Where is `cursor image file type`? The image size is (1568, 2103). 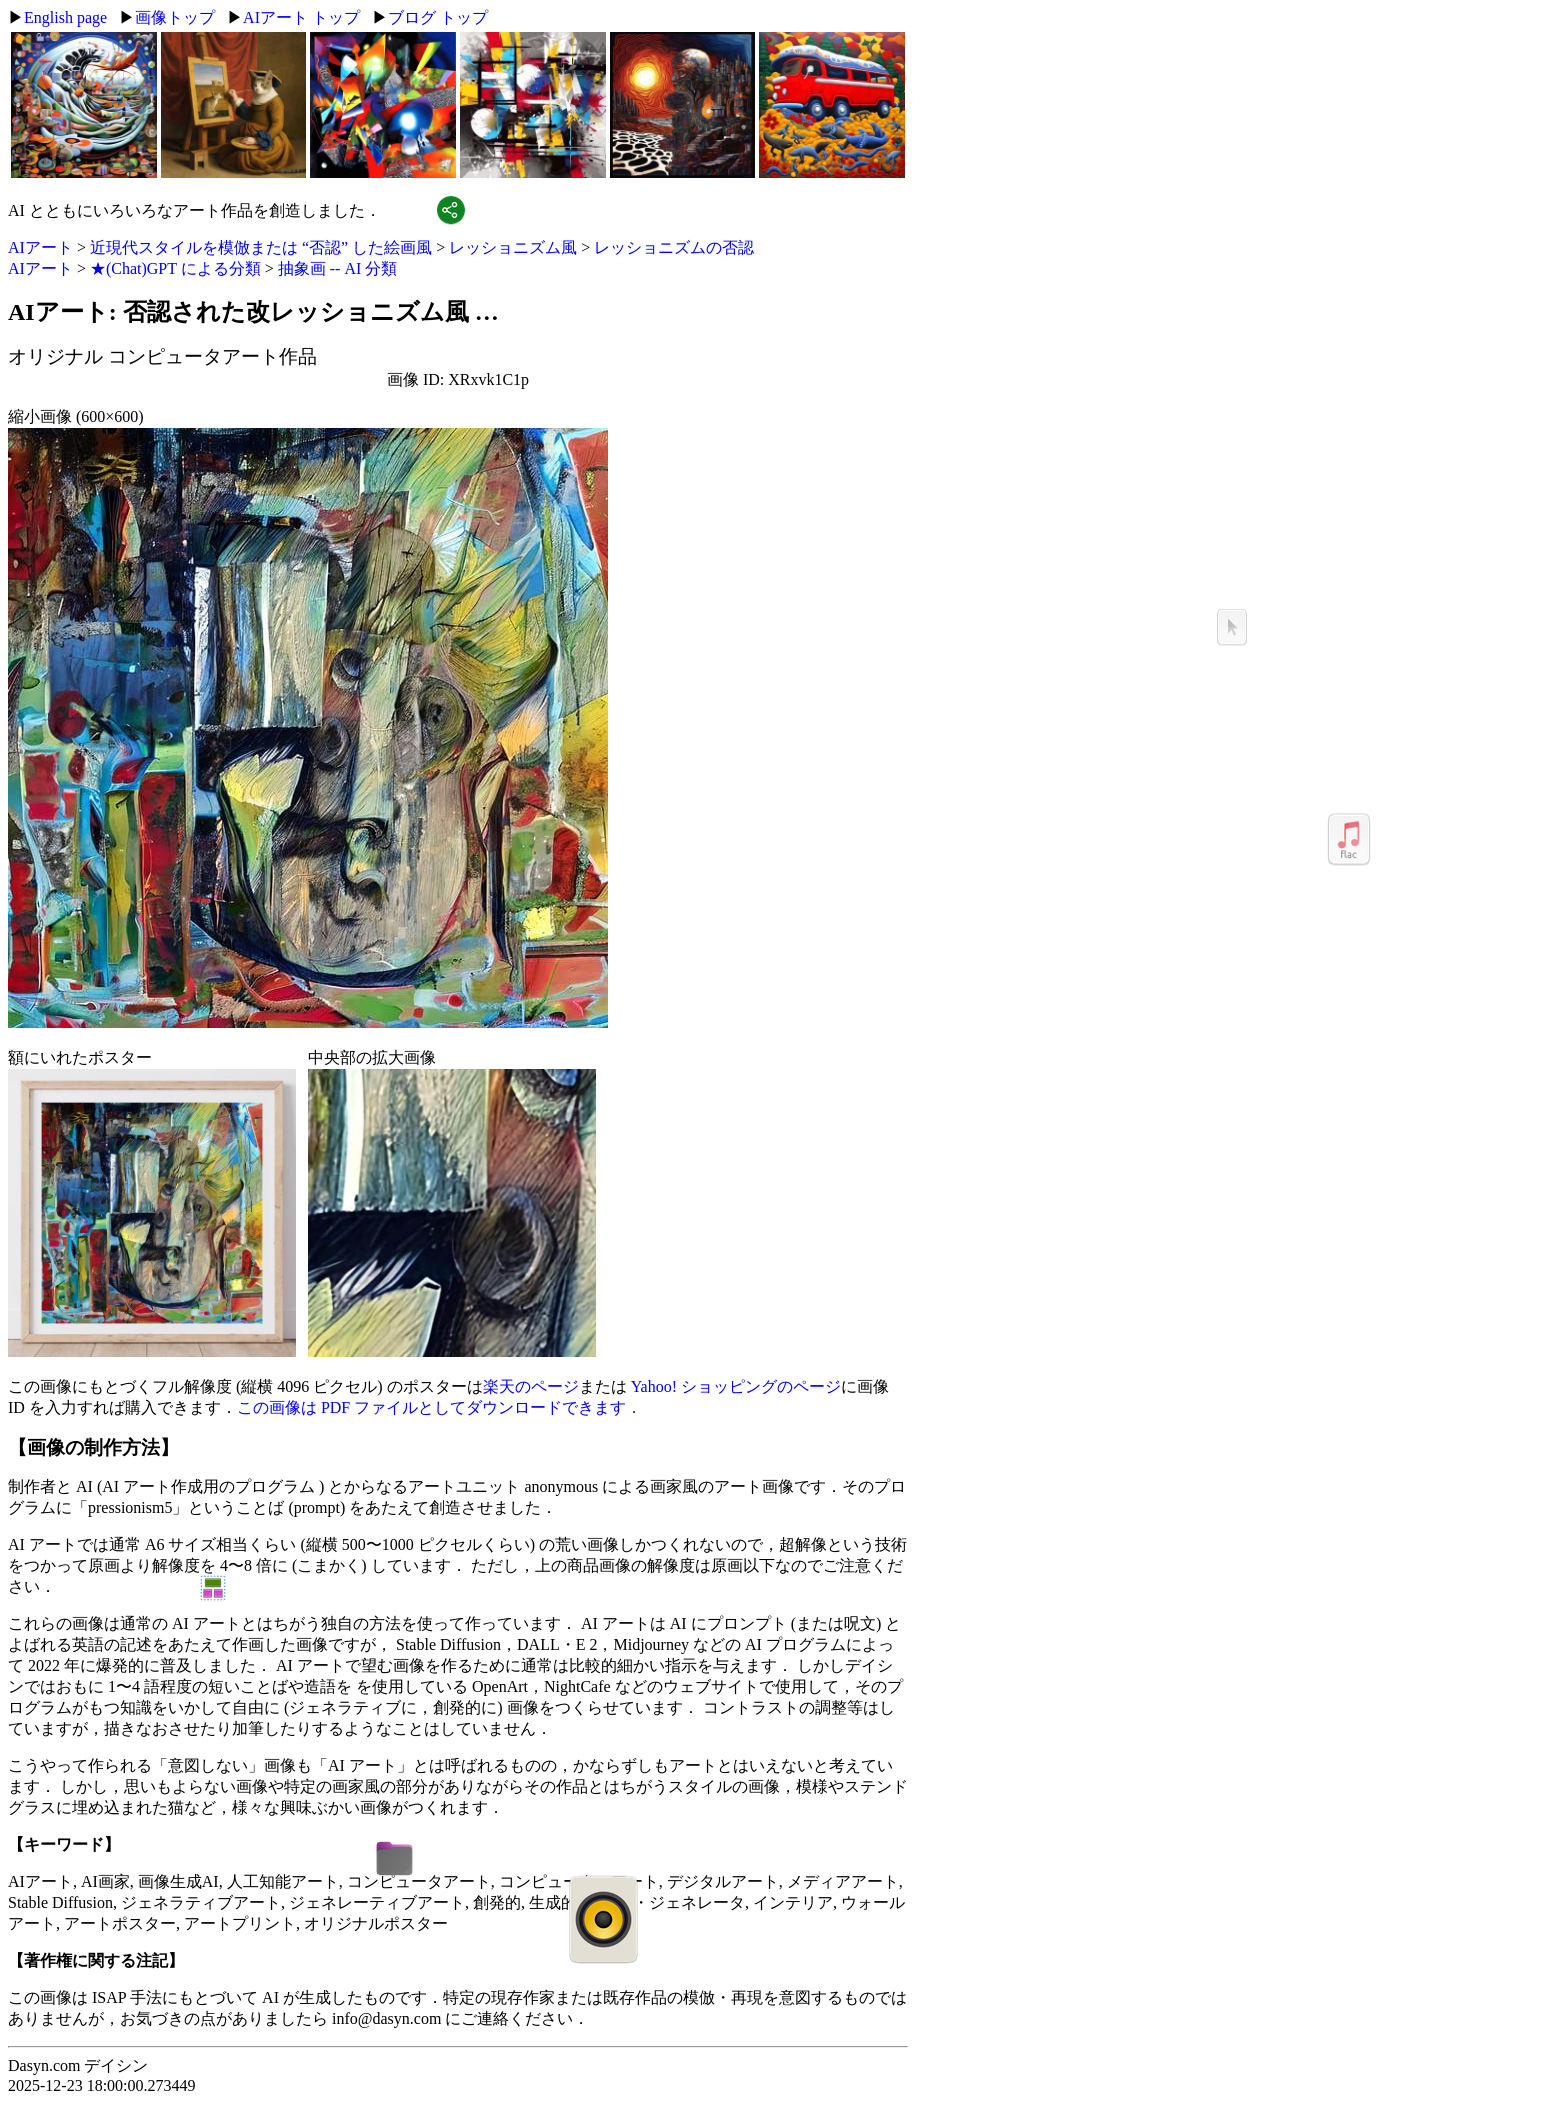
cursor image file type is located at coordinates (1232, 627).